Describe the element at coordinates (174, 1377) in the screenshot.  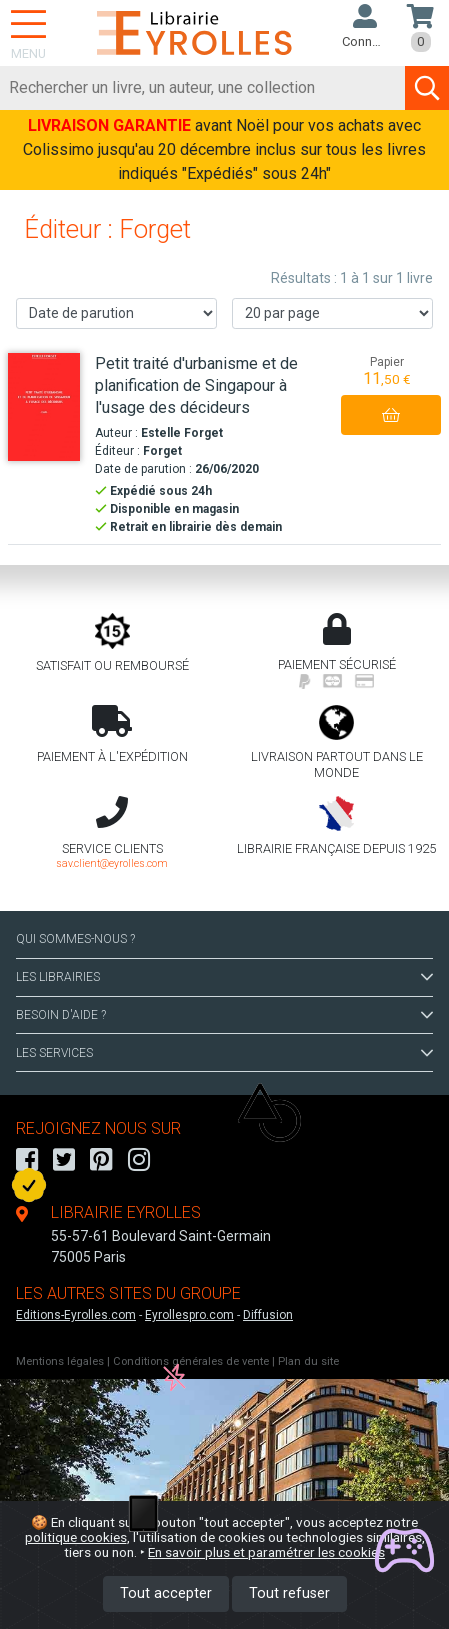
I see `disable camera flash` at that location.